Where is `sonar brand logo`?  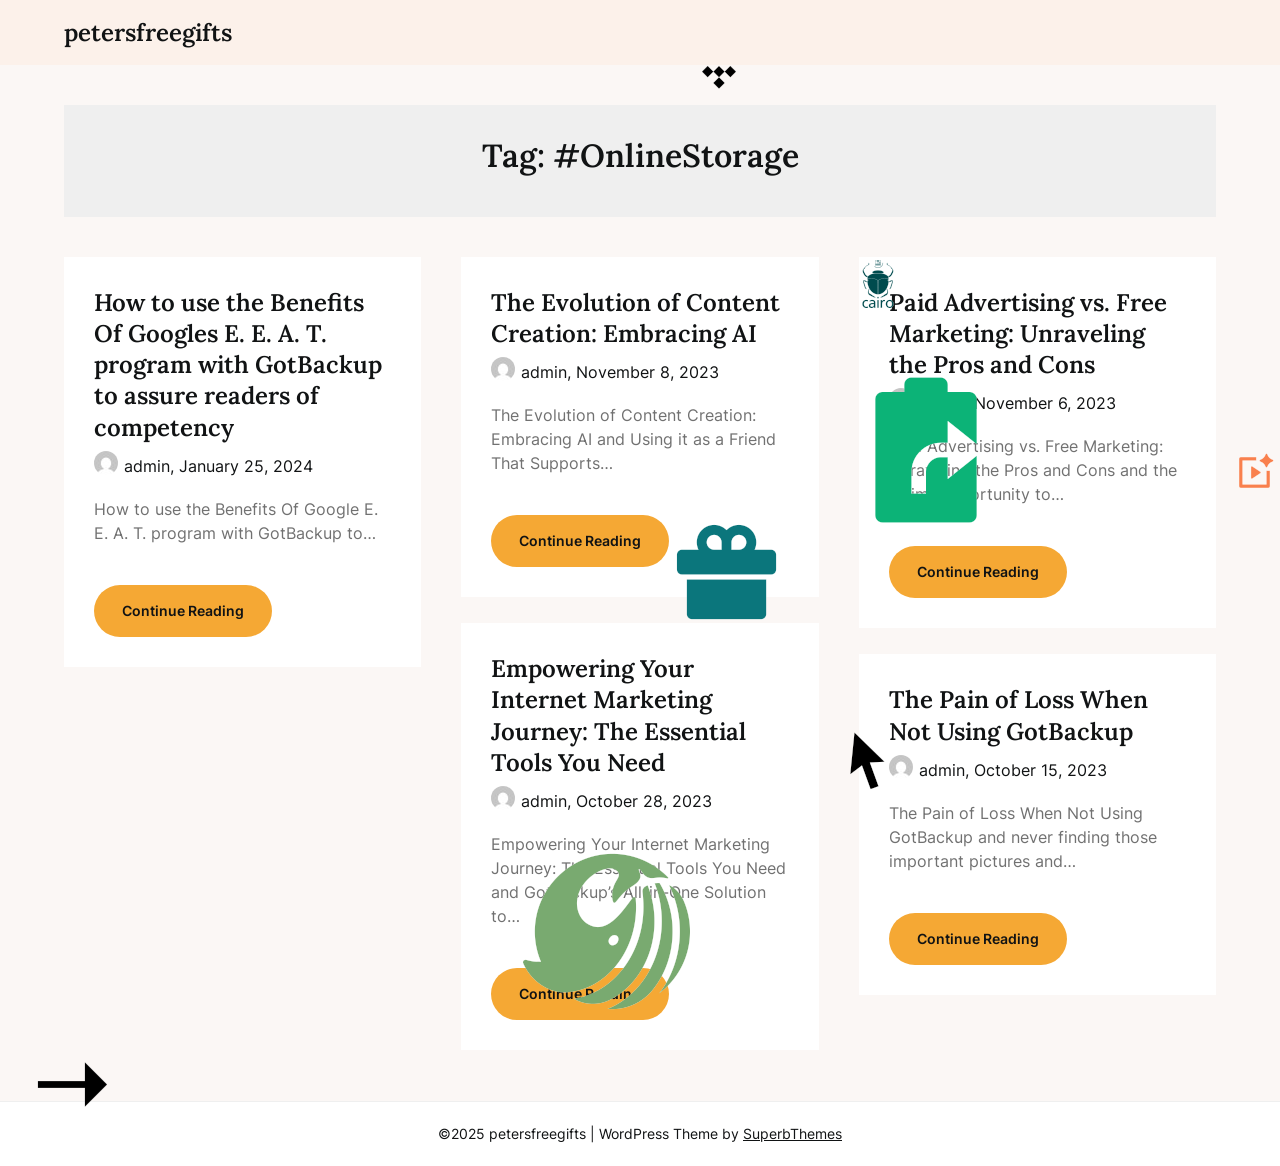 sonar brand logo is located at coordinates (606, 931).